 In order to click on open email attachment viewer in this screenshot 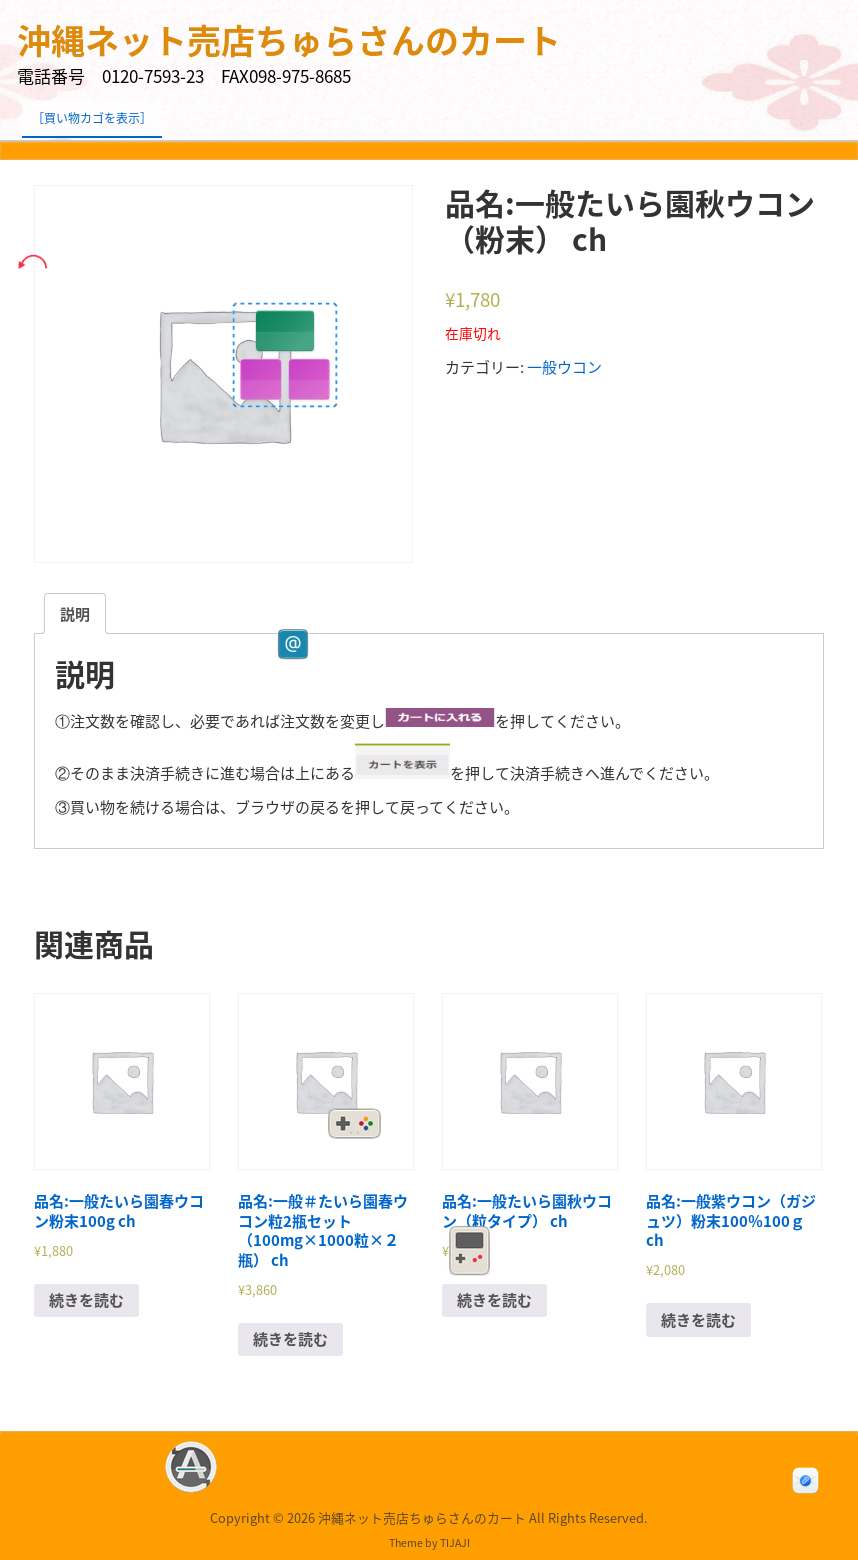, I will do `click(805, 1480)`.